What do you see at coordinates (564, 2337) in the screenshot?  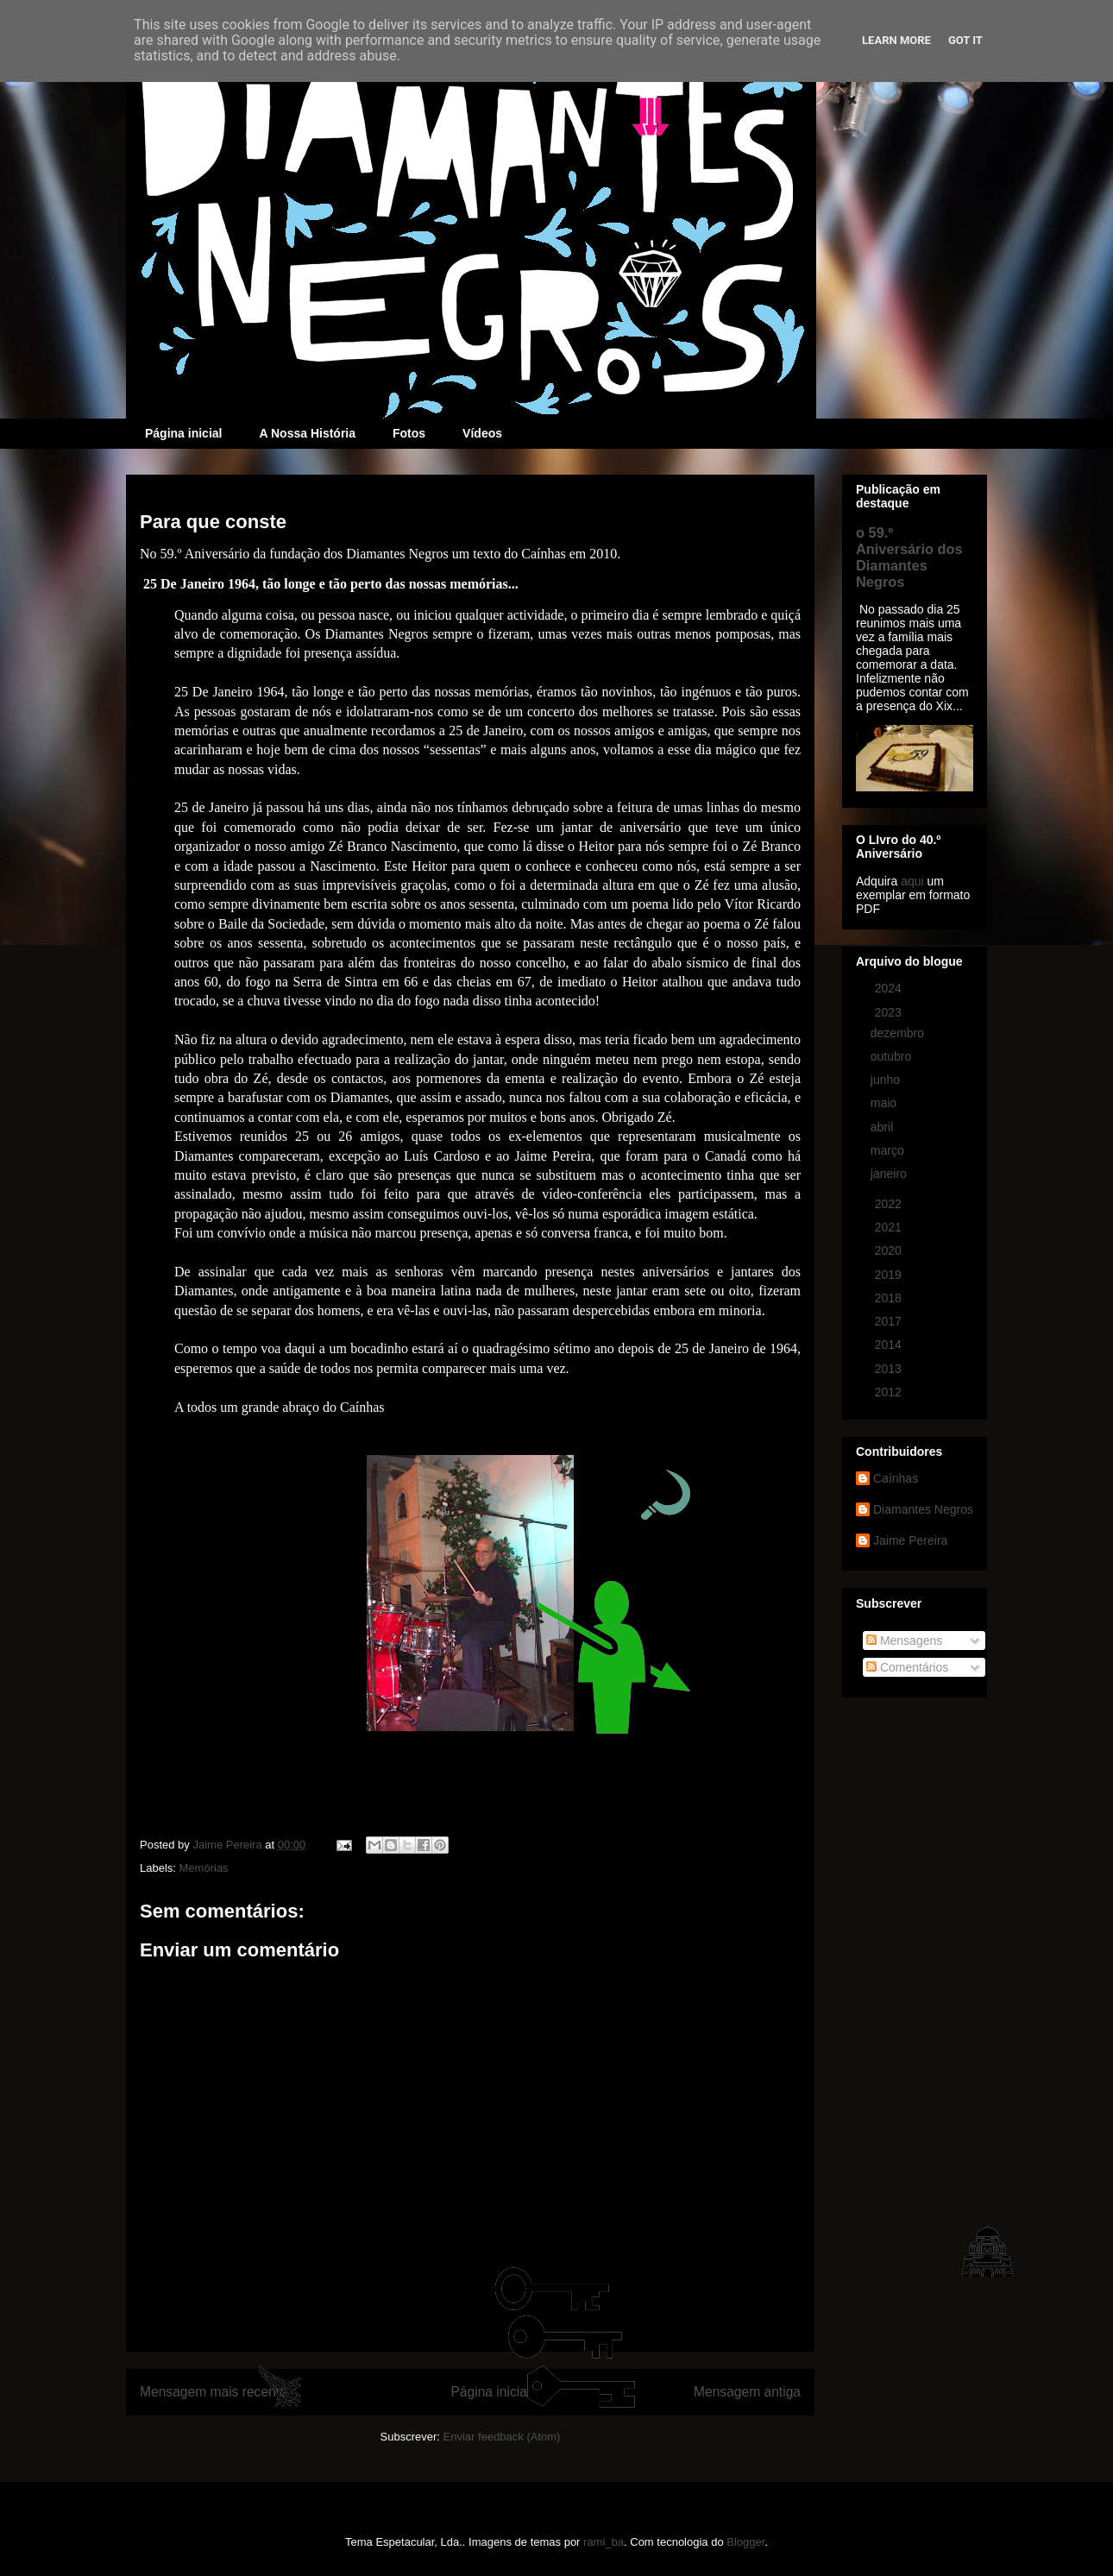 I see `view your collection of keys or access credentials` at bounding box center [564, 2337].